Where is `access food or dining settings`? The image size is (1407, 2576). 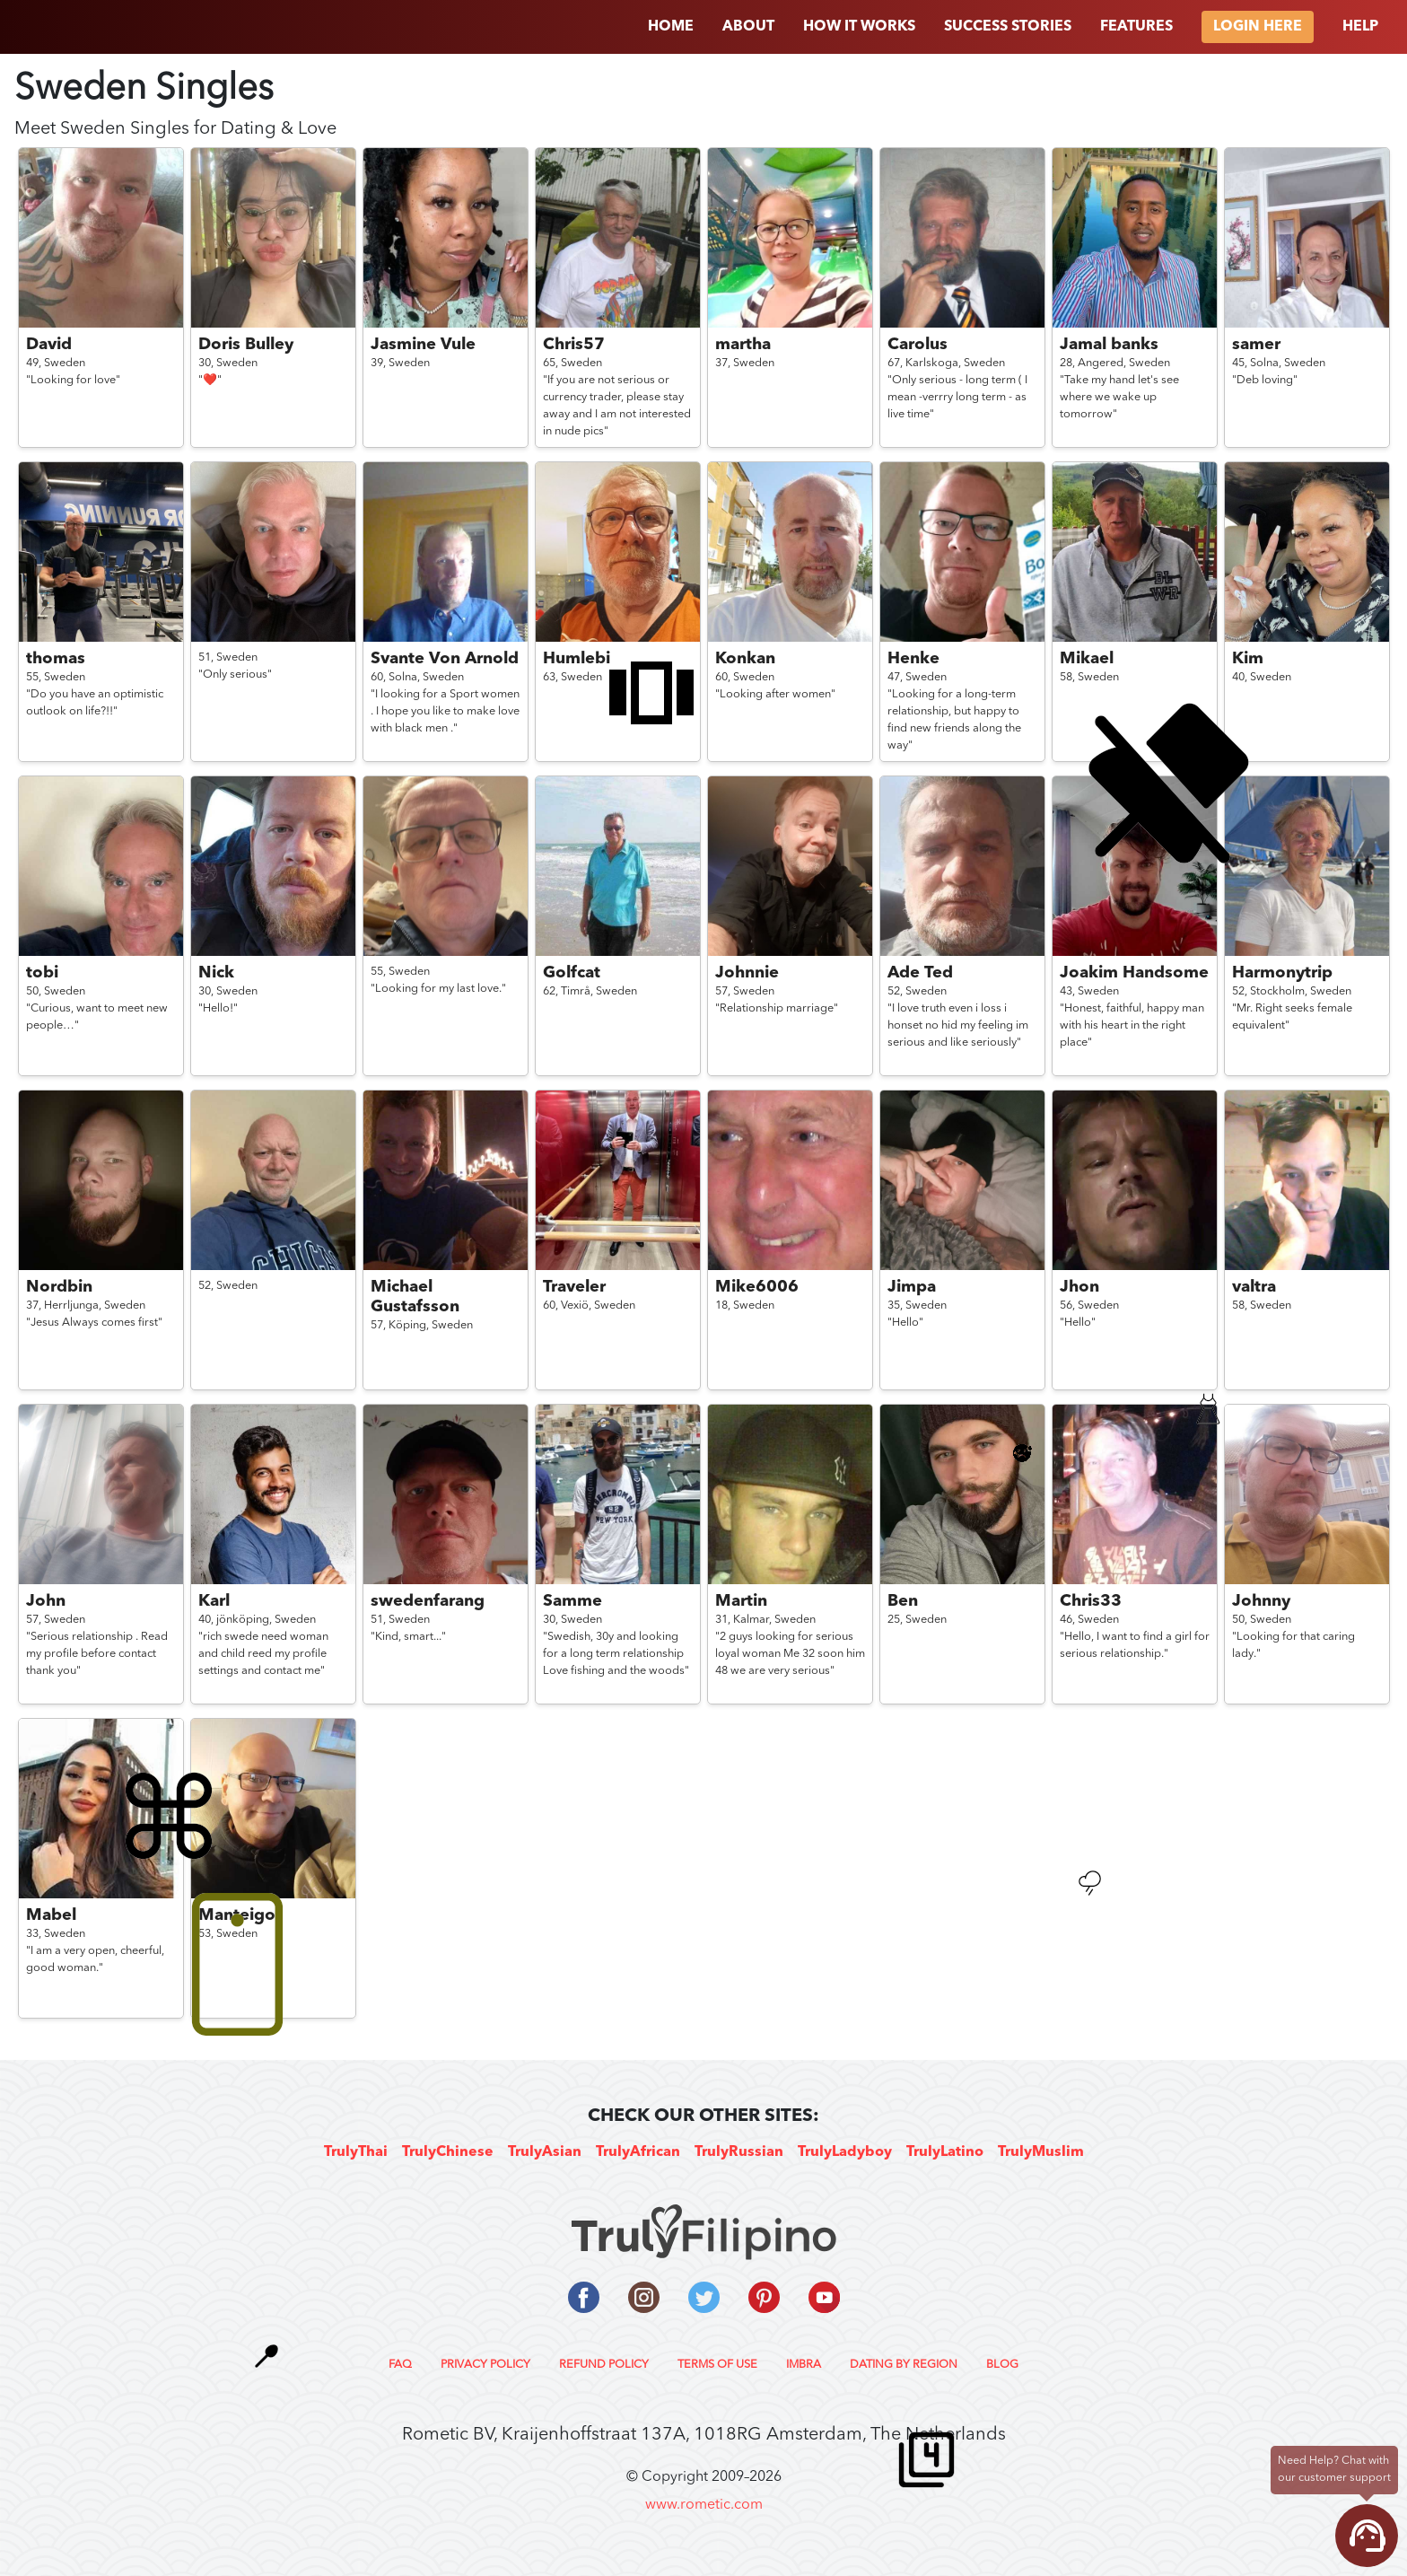
access food or dining settings is located at coordinates (267, 2356).